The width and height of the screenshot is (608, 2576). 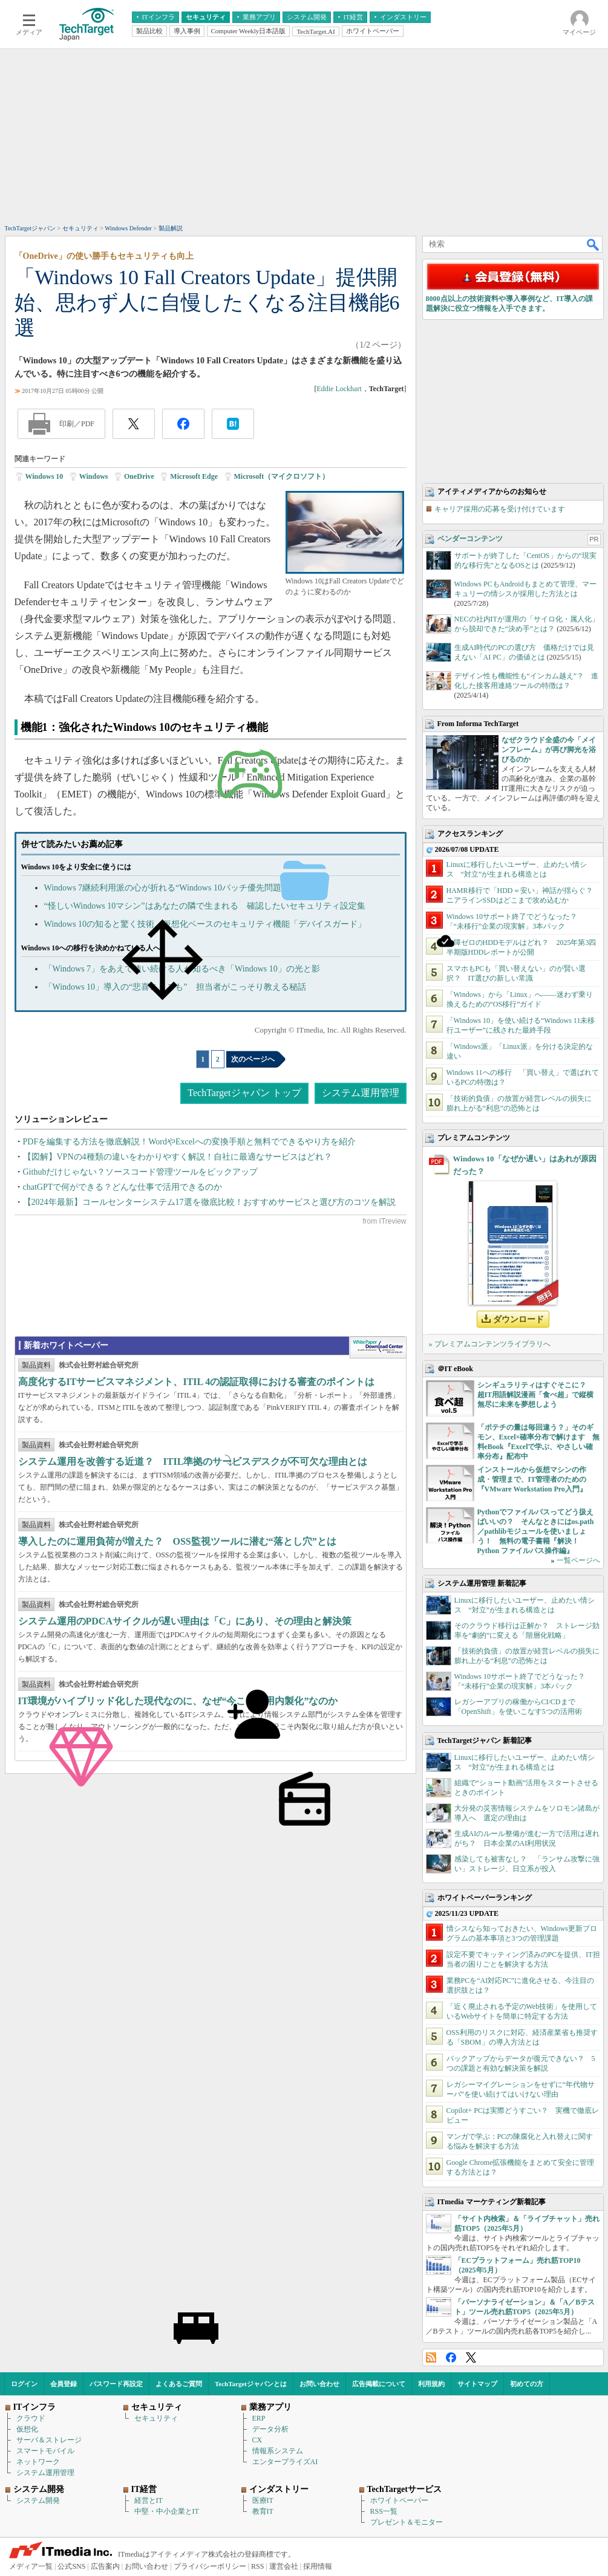 I want to click on file successfully uploaded to cloud storage, so click(x=445, y=941).